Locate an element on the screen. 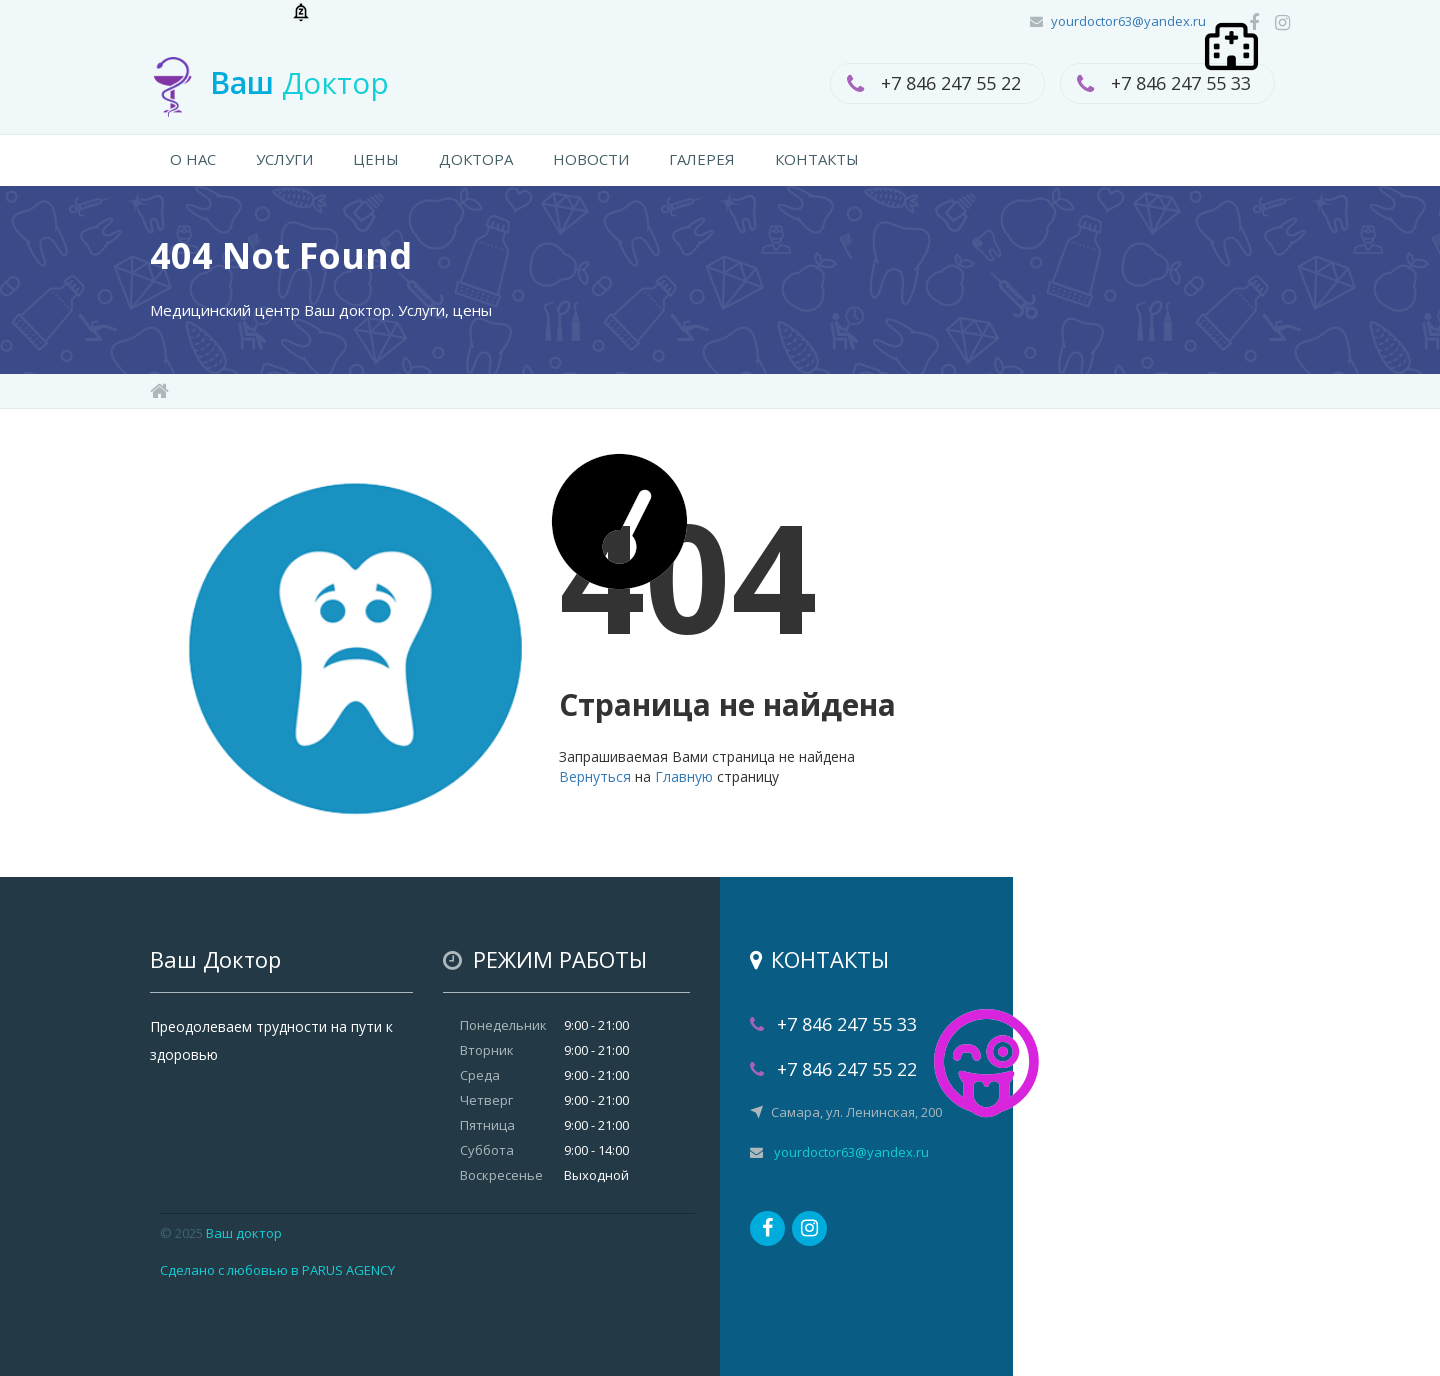 The image size is (1440, 1376). react with a playful or silly emoji is located at coordinates (986, 1061).